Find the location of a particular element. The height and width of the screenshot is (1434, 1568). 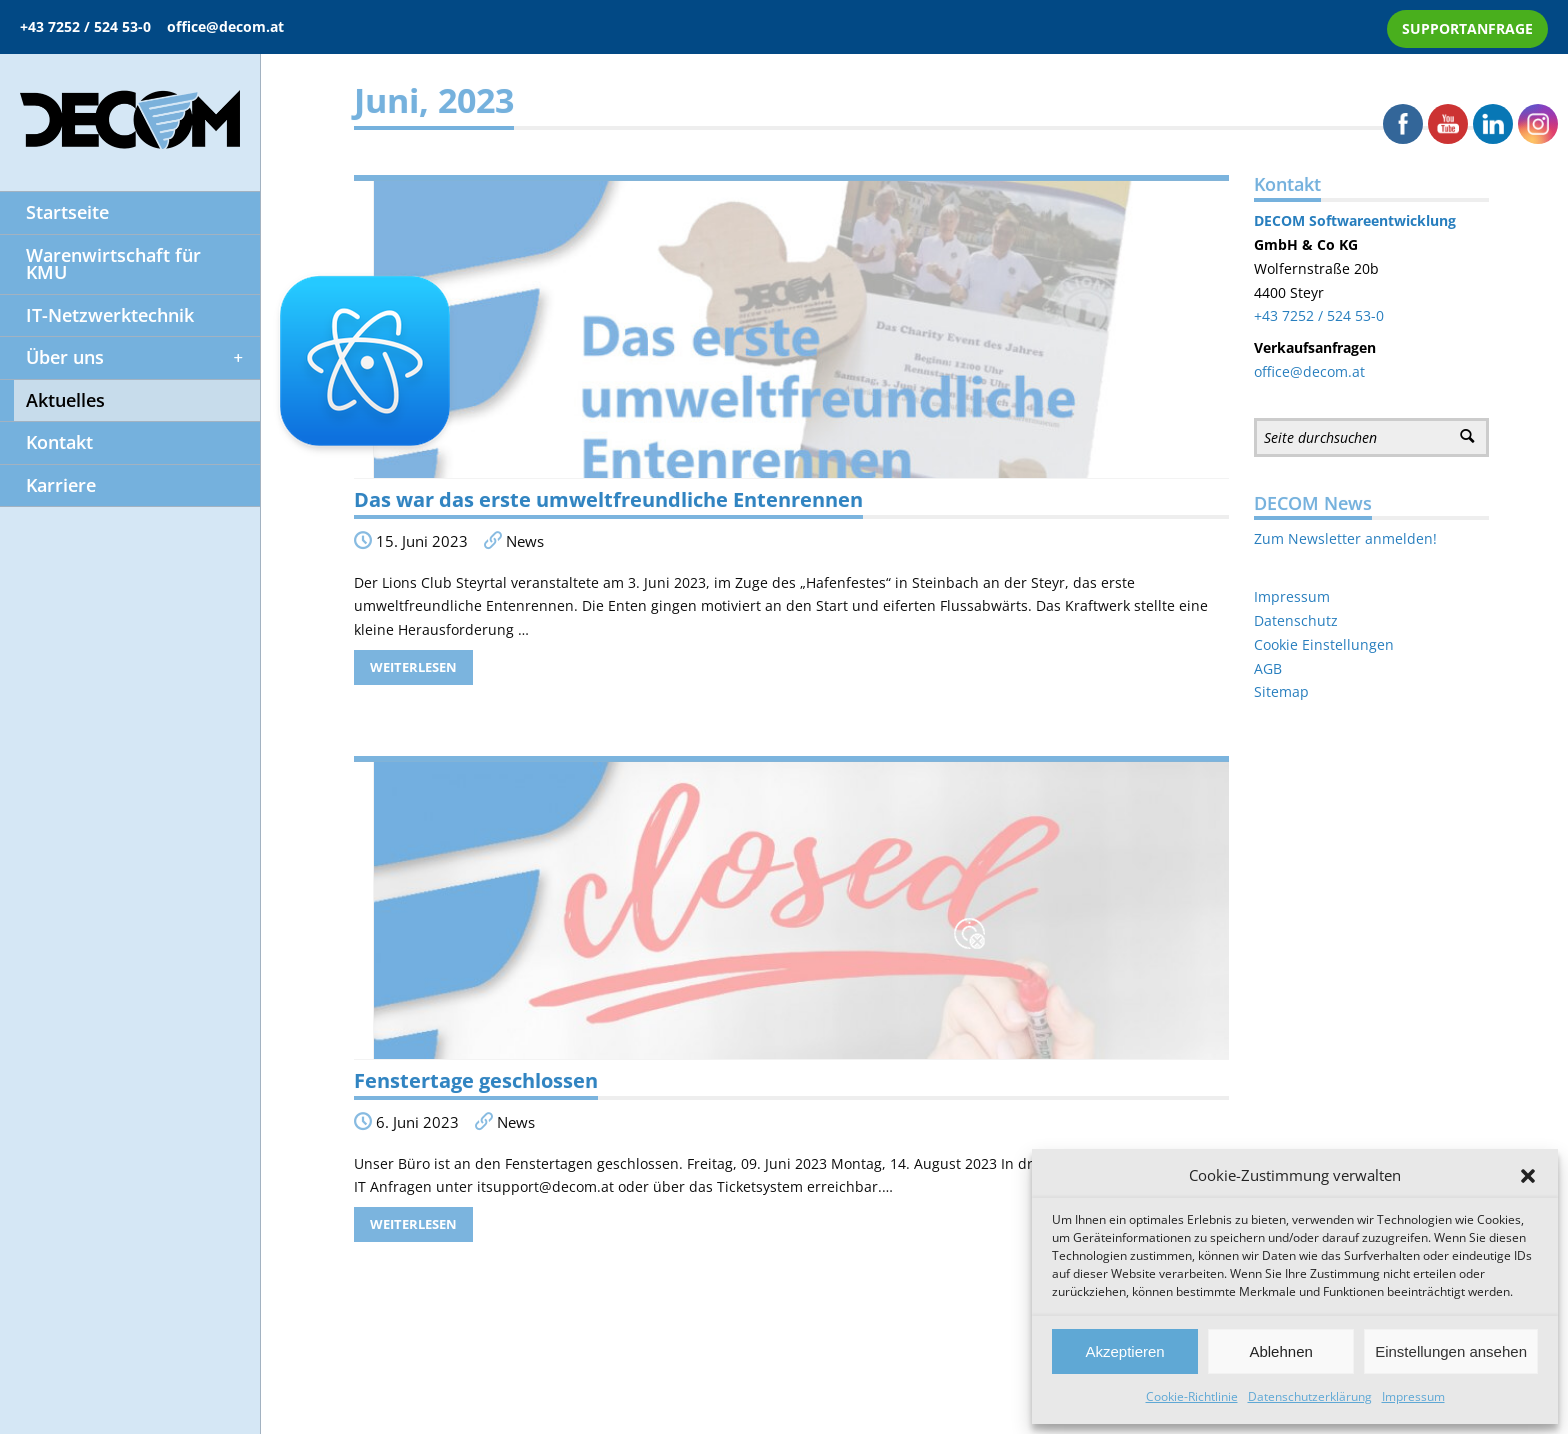

open atom text editor is located at coordinates (365, 361).